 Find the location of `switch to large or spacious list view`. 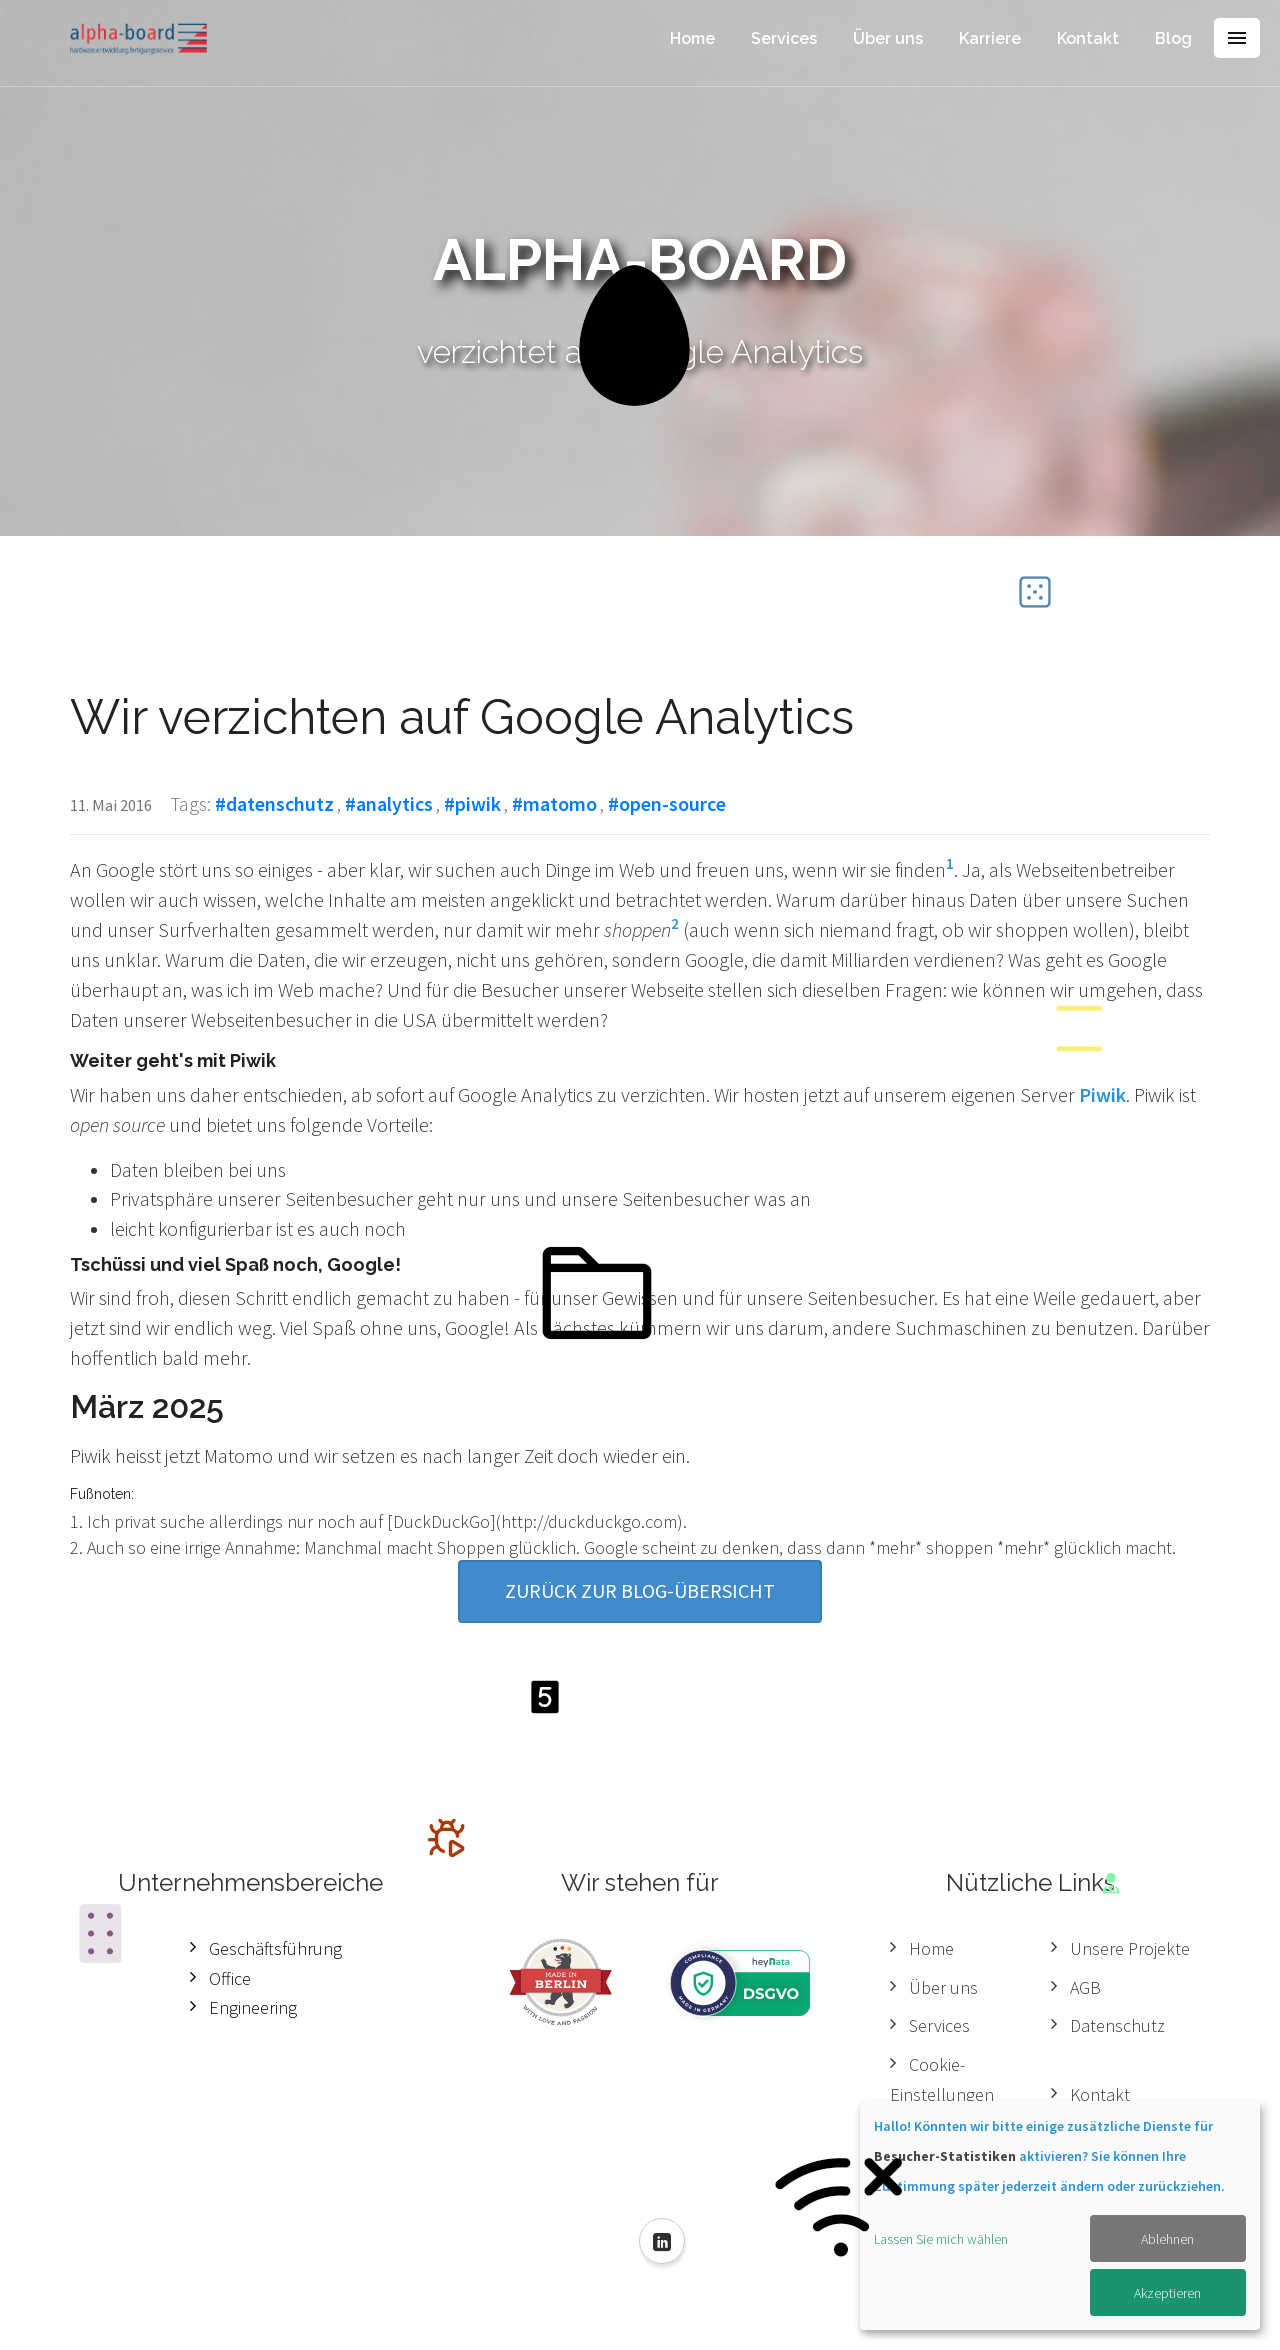

switch to large or spacious list view is located at coordinates (1079, 1028).